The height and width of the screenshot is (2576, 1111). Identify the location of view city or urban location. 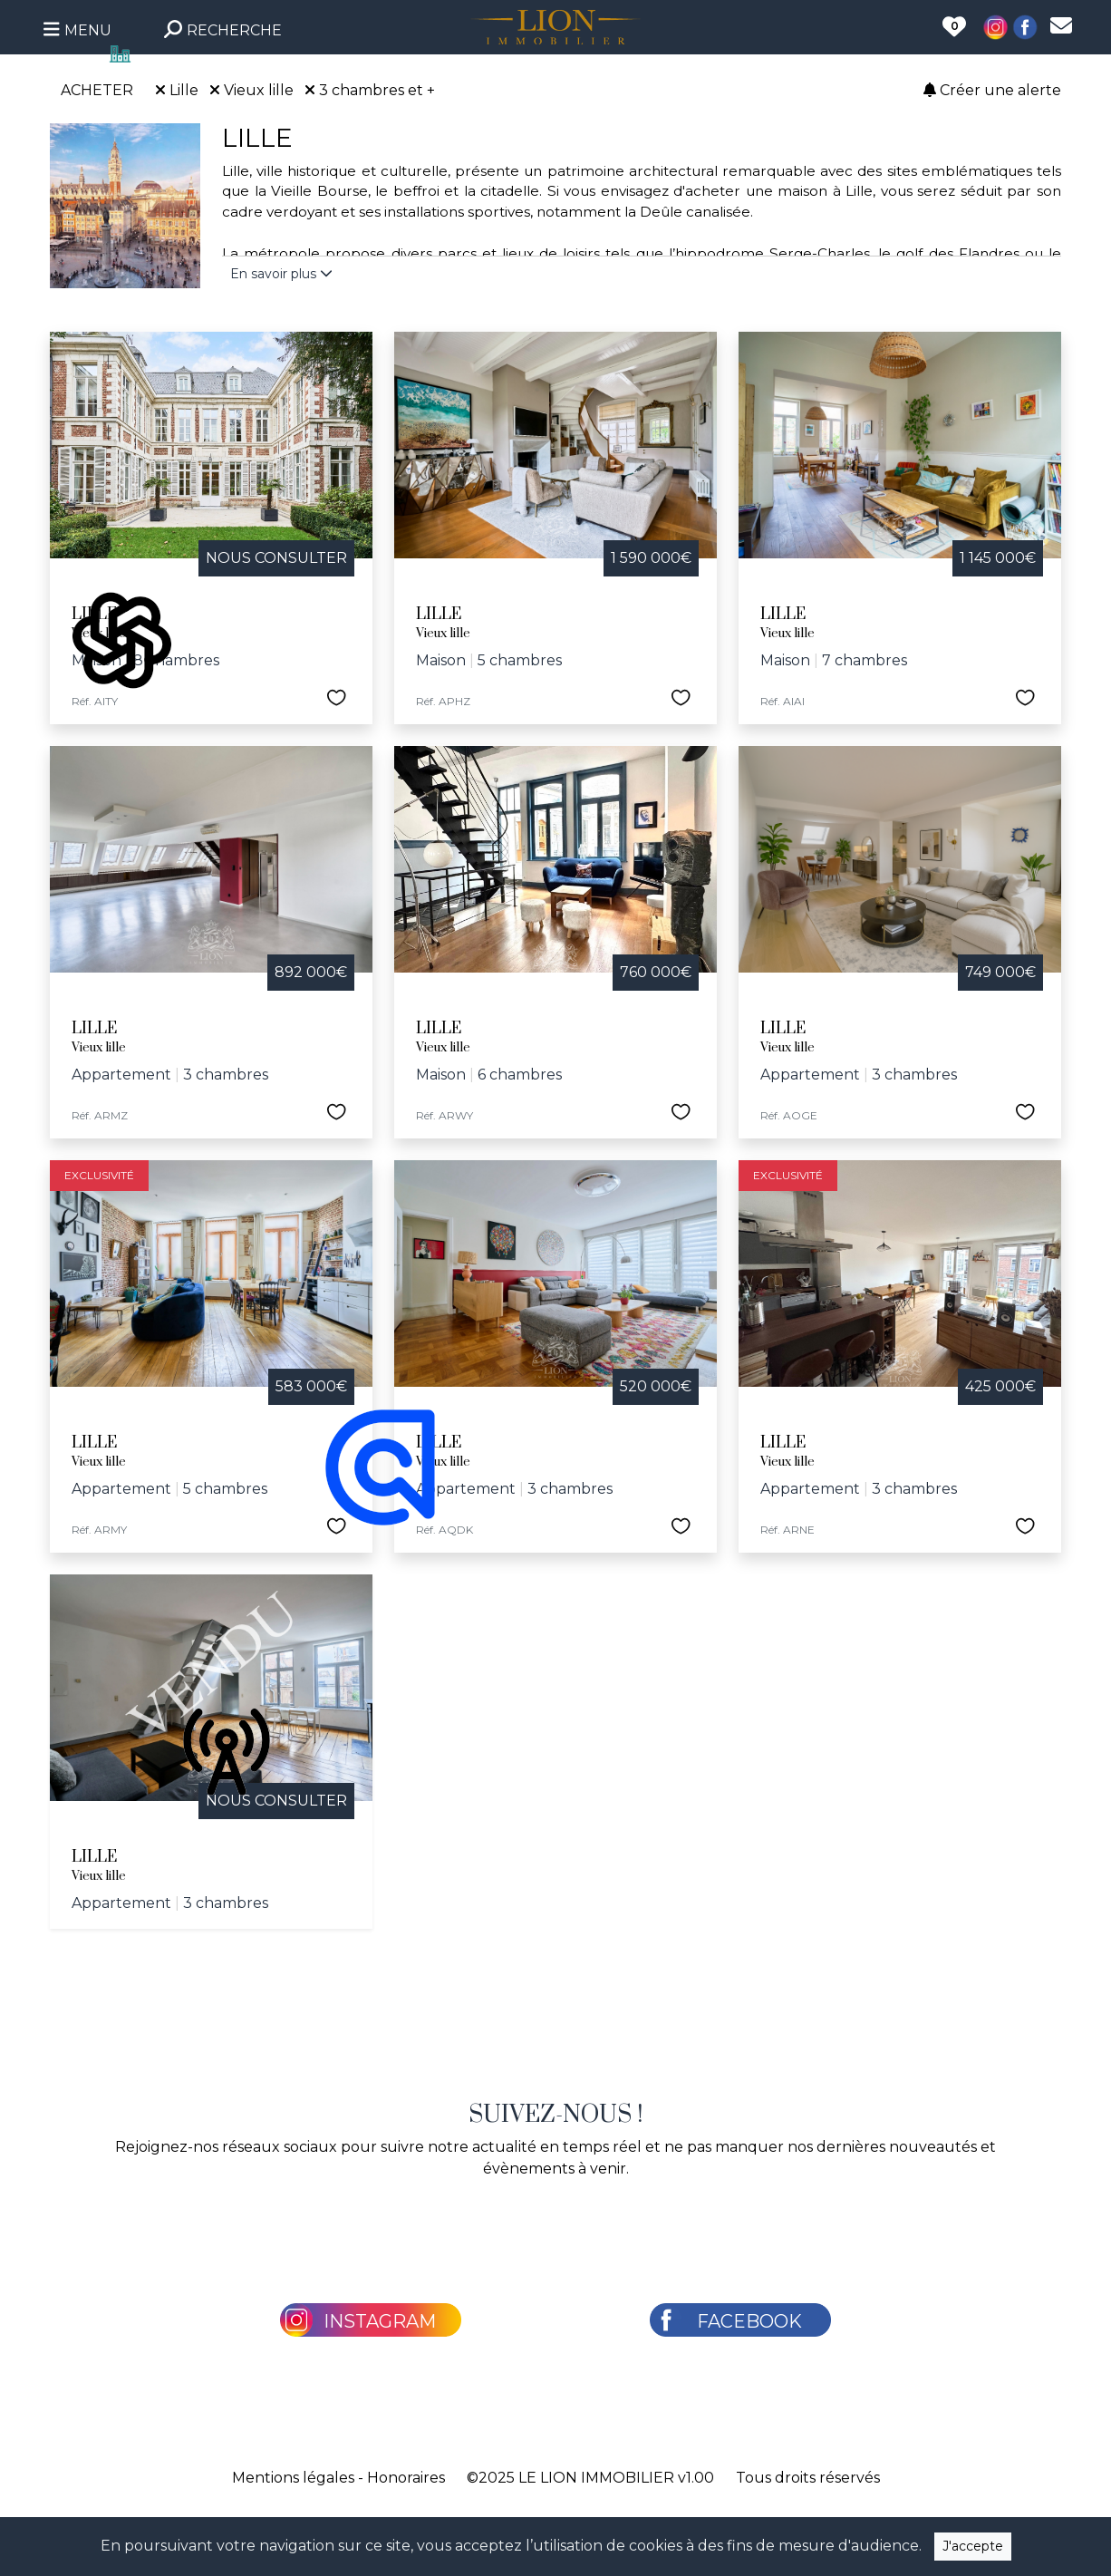
(120, 53).